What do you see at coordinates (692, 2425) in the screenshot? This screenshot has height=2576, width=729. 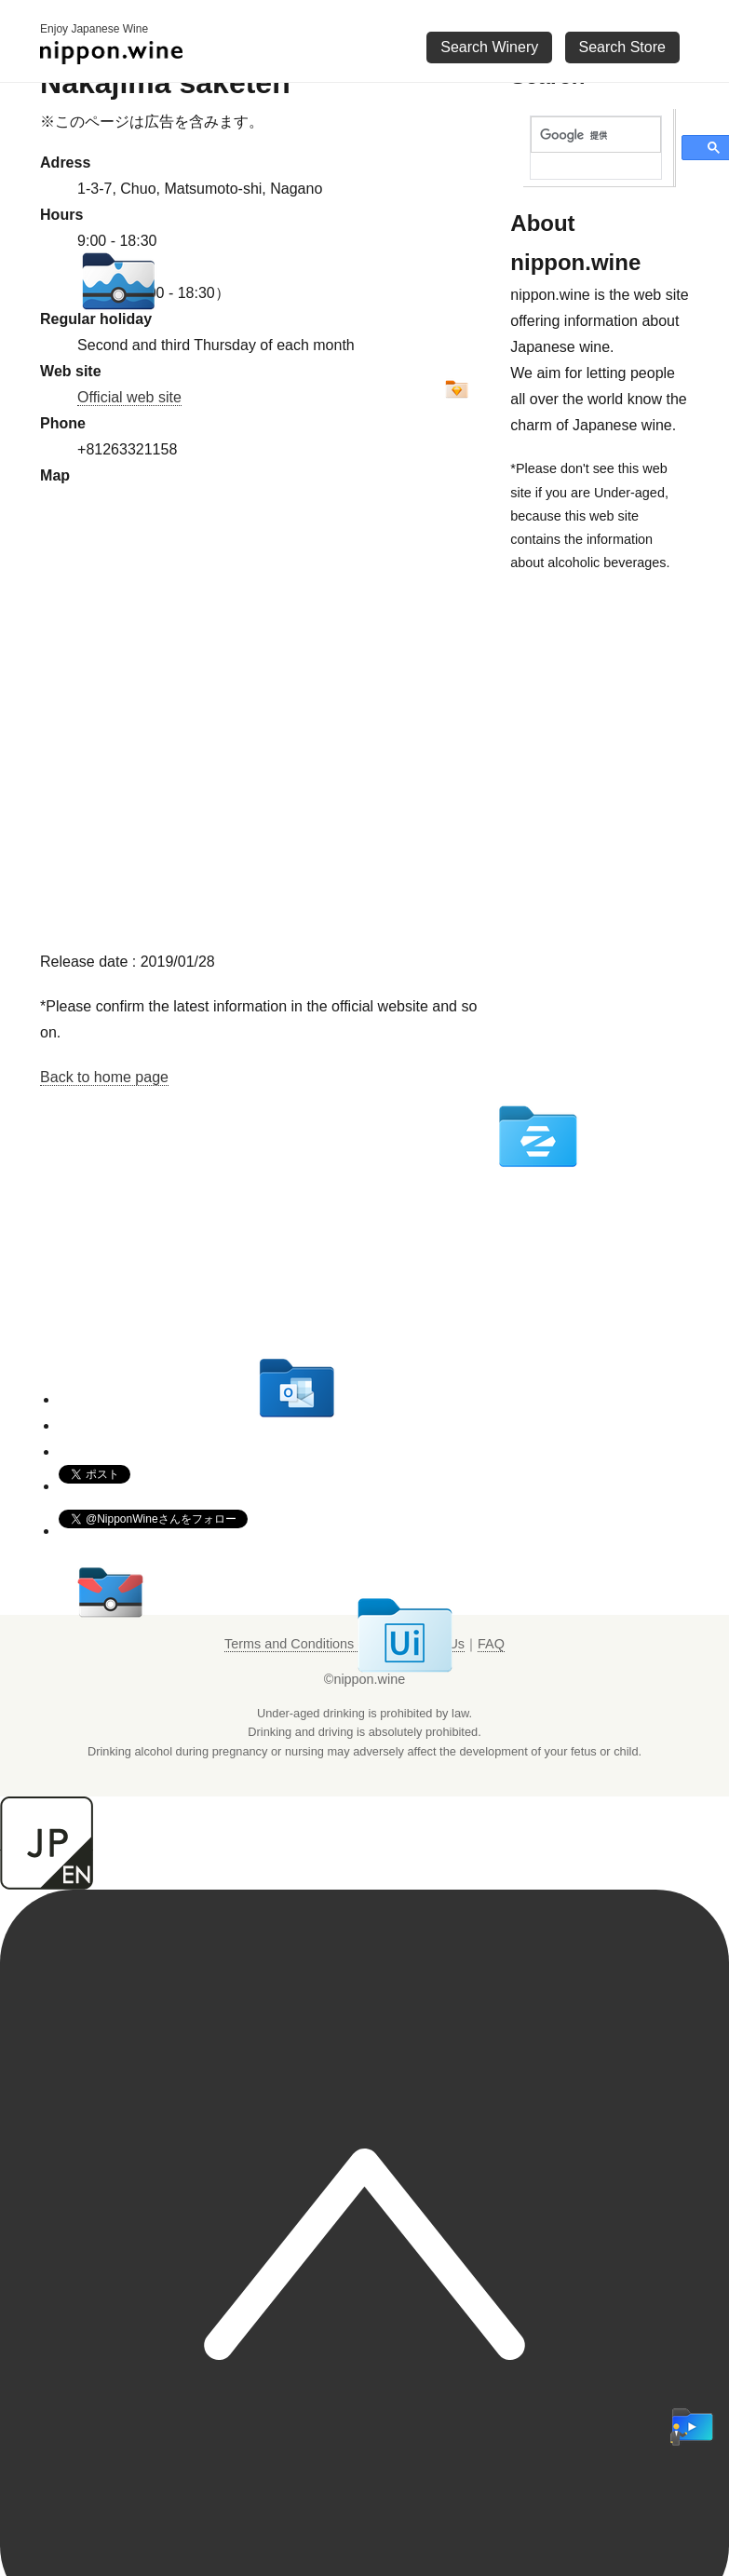 I see `open video tutorials folder` at bounding box center [692, 2425].